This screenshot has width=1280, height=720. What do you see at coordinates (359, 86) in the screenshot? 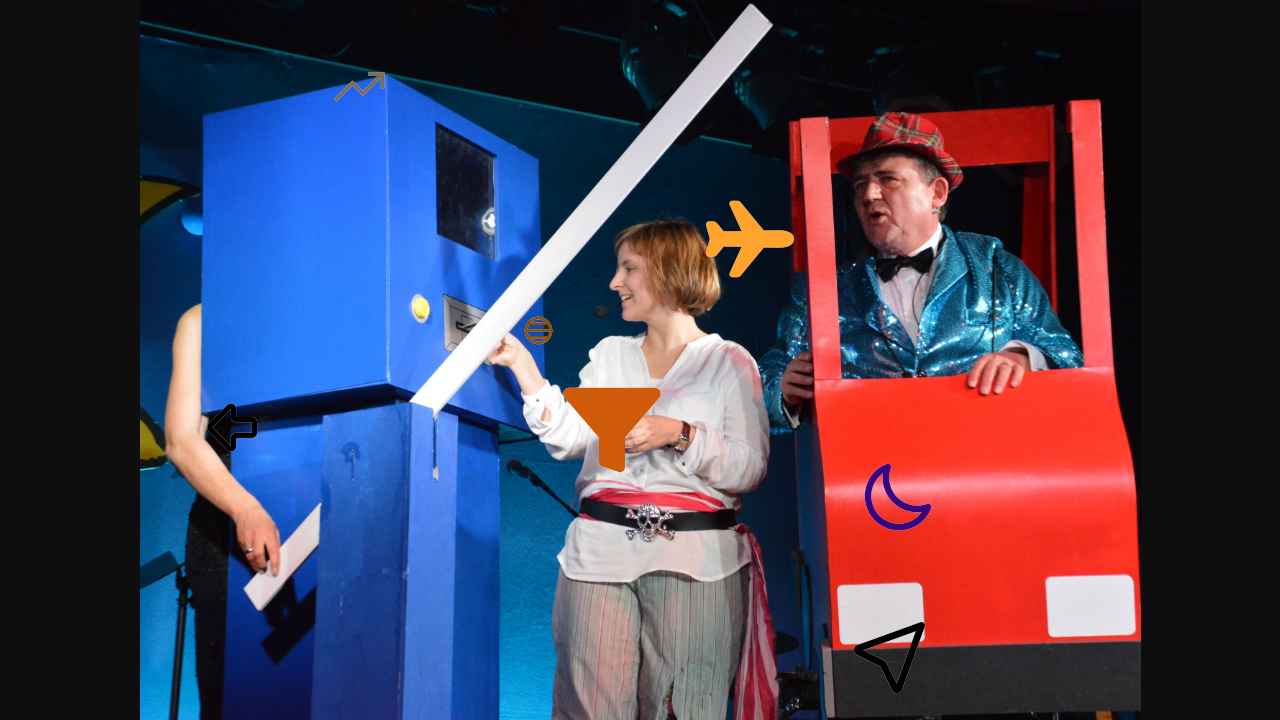
I see `view trending or popular content` at bounding box center [359, 86].